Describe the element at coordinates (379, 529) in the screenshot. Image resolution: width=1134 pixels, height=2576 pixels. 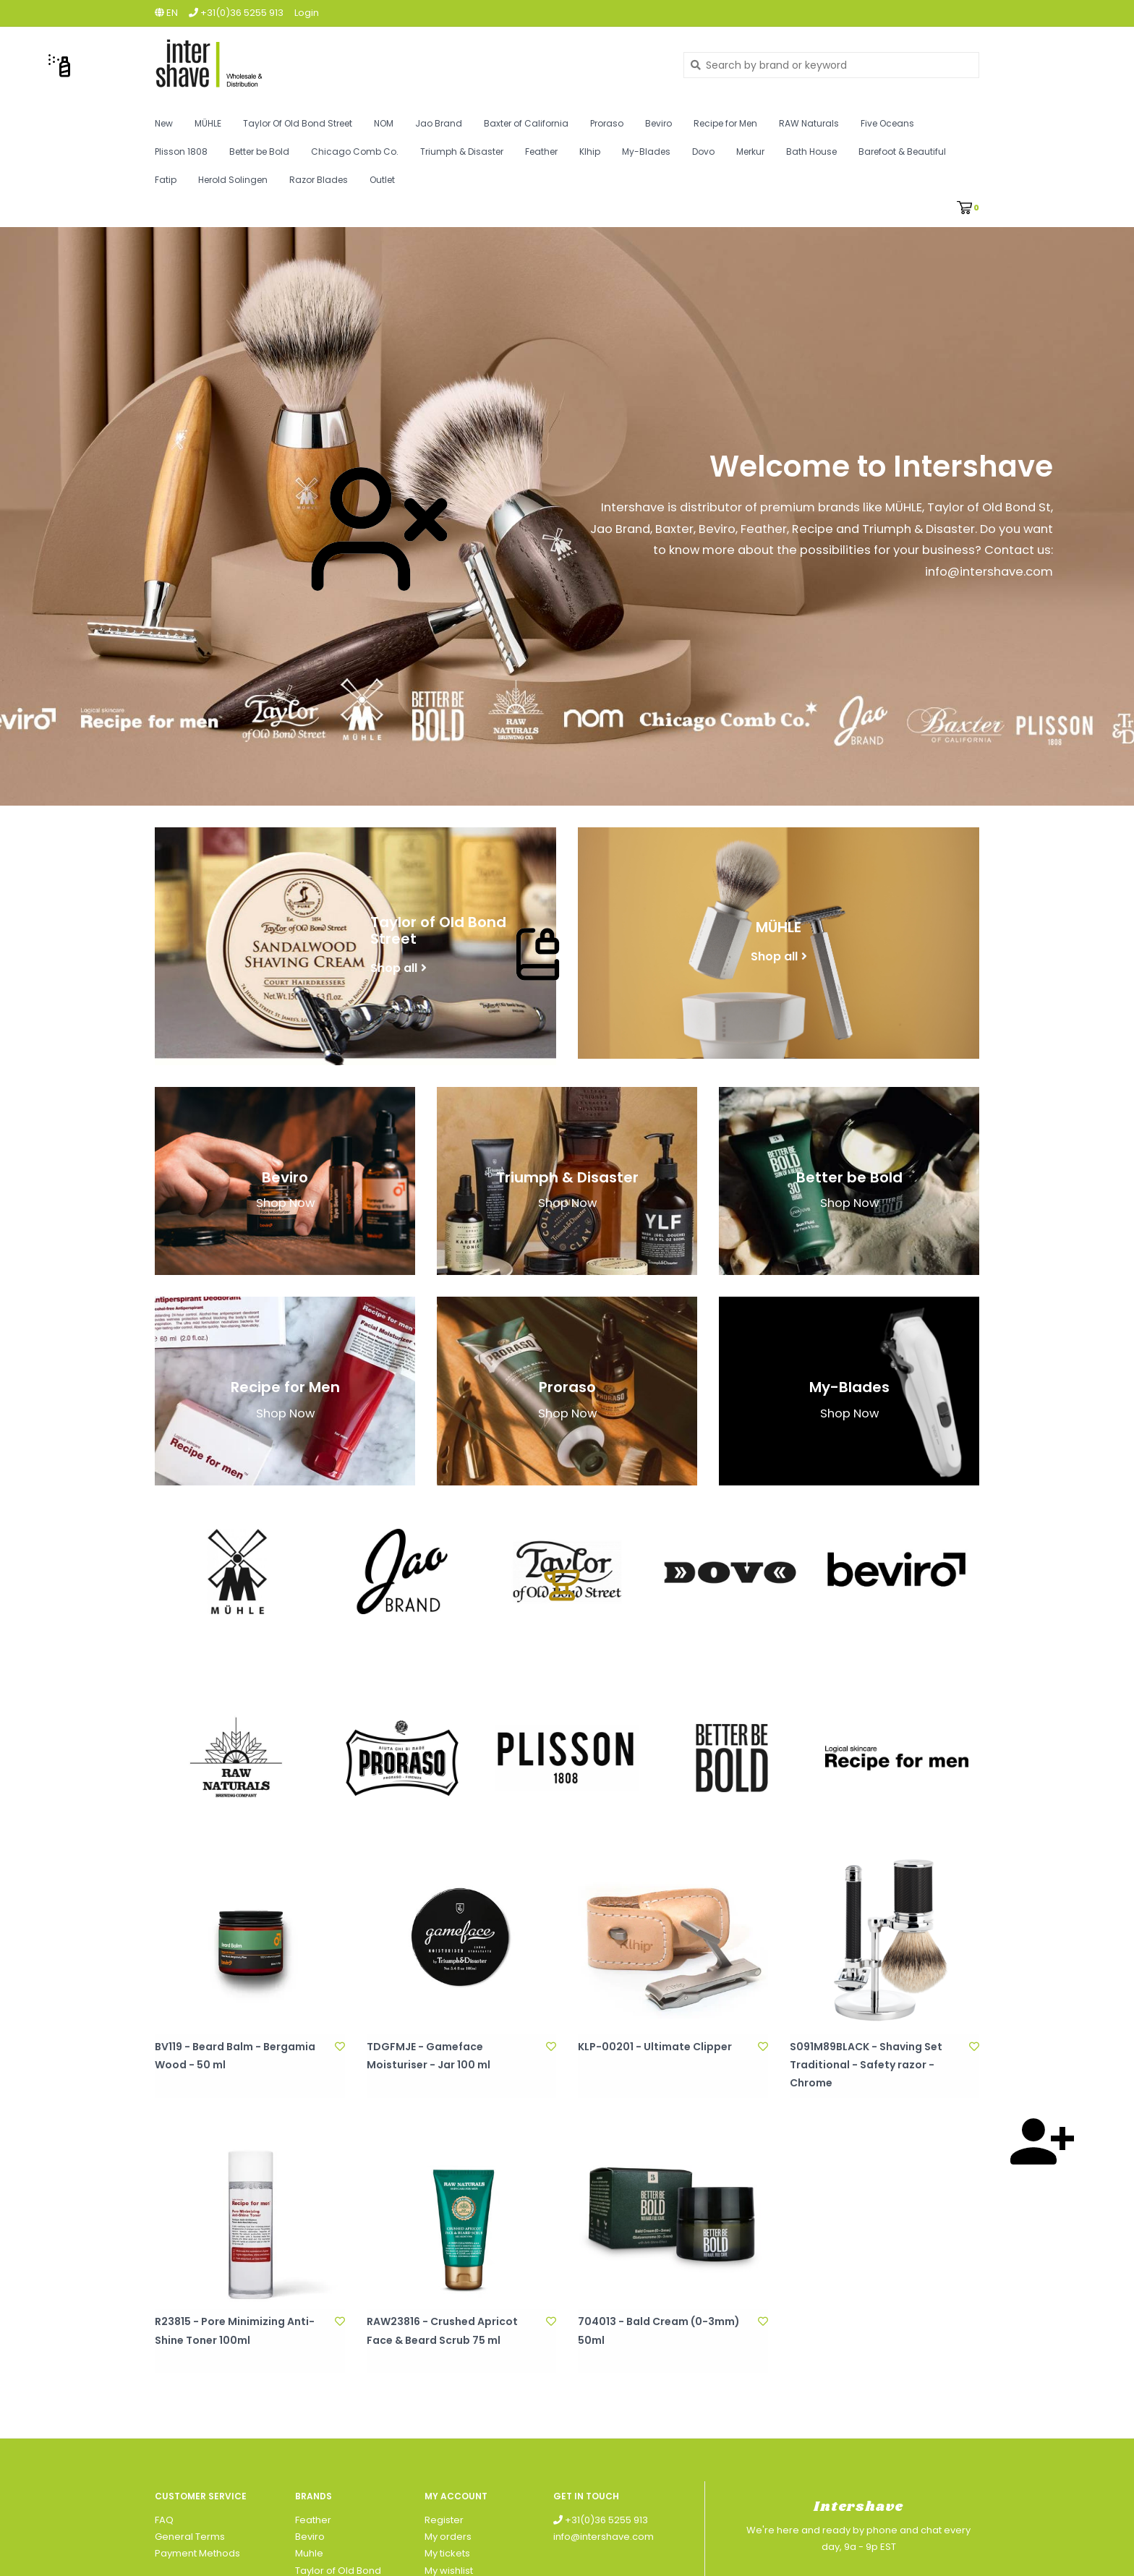
I see `remove a user from your contacts` at that location.